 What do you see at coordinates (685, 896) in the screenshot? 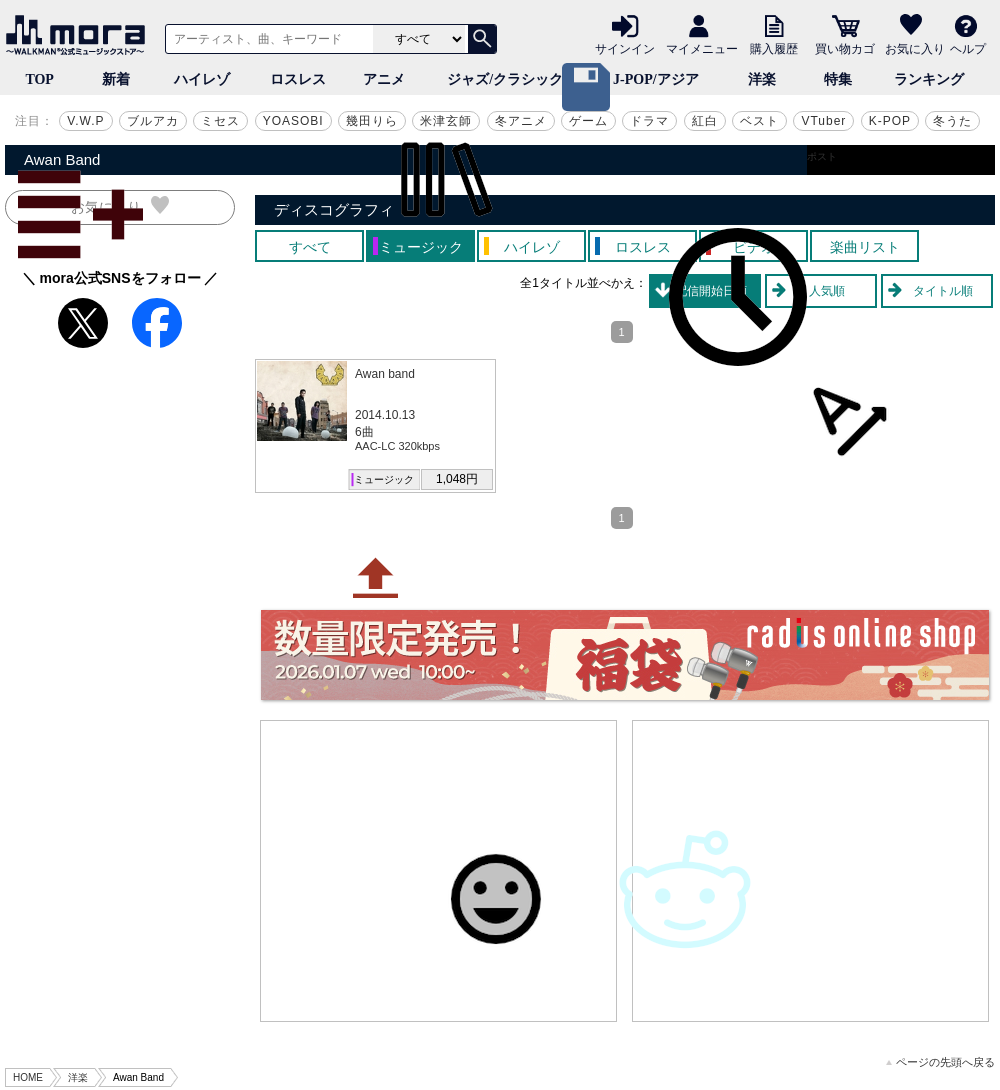
I see `open the Reddit app` at bounding box center [685, 896].